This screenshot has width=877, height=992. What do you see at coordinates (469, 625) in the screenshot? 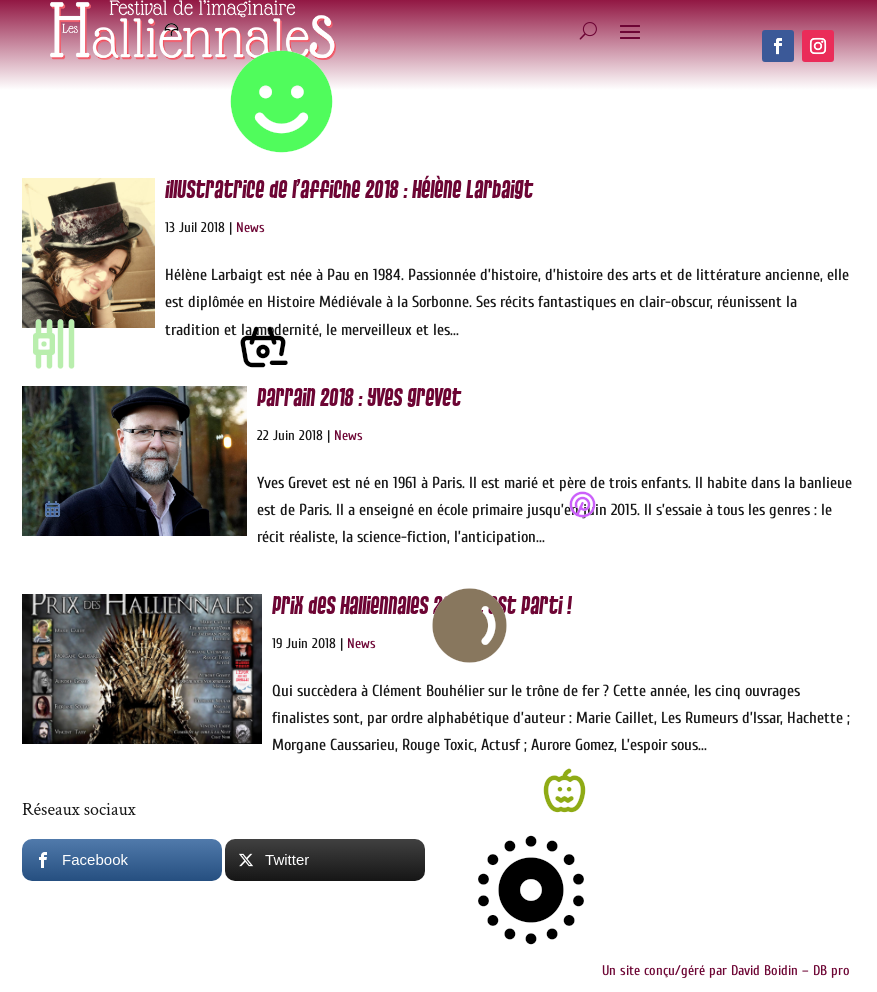
I see `apply inner shadow effect to the right side` at bounding box center [469, 625].